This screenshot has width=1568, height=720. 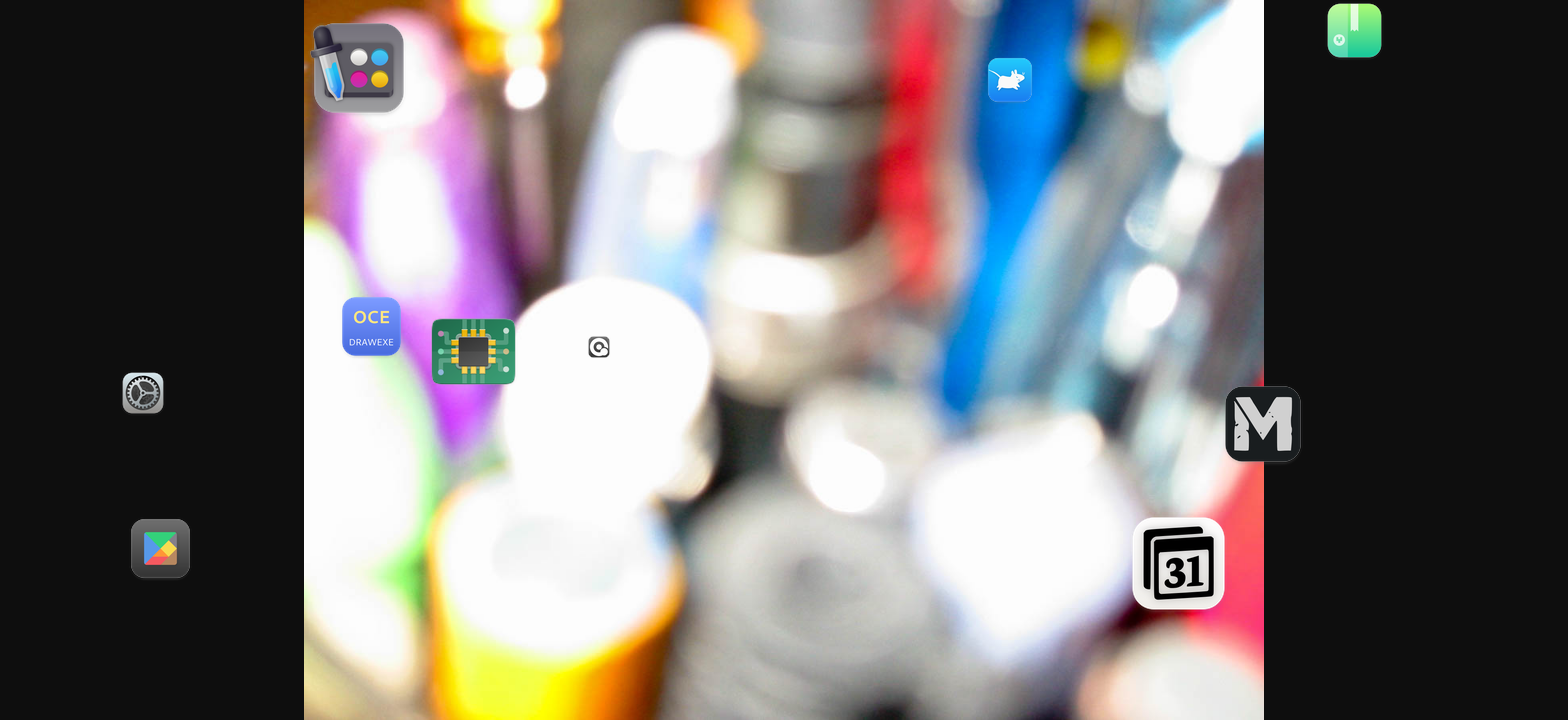 I want to click on open cpu-x system information utility, so click(x=473, y=351).